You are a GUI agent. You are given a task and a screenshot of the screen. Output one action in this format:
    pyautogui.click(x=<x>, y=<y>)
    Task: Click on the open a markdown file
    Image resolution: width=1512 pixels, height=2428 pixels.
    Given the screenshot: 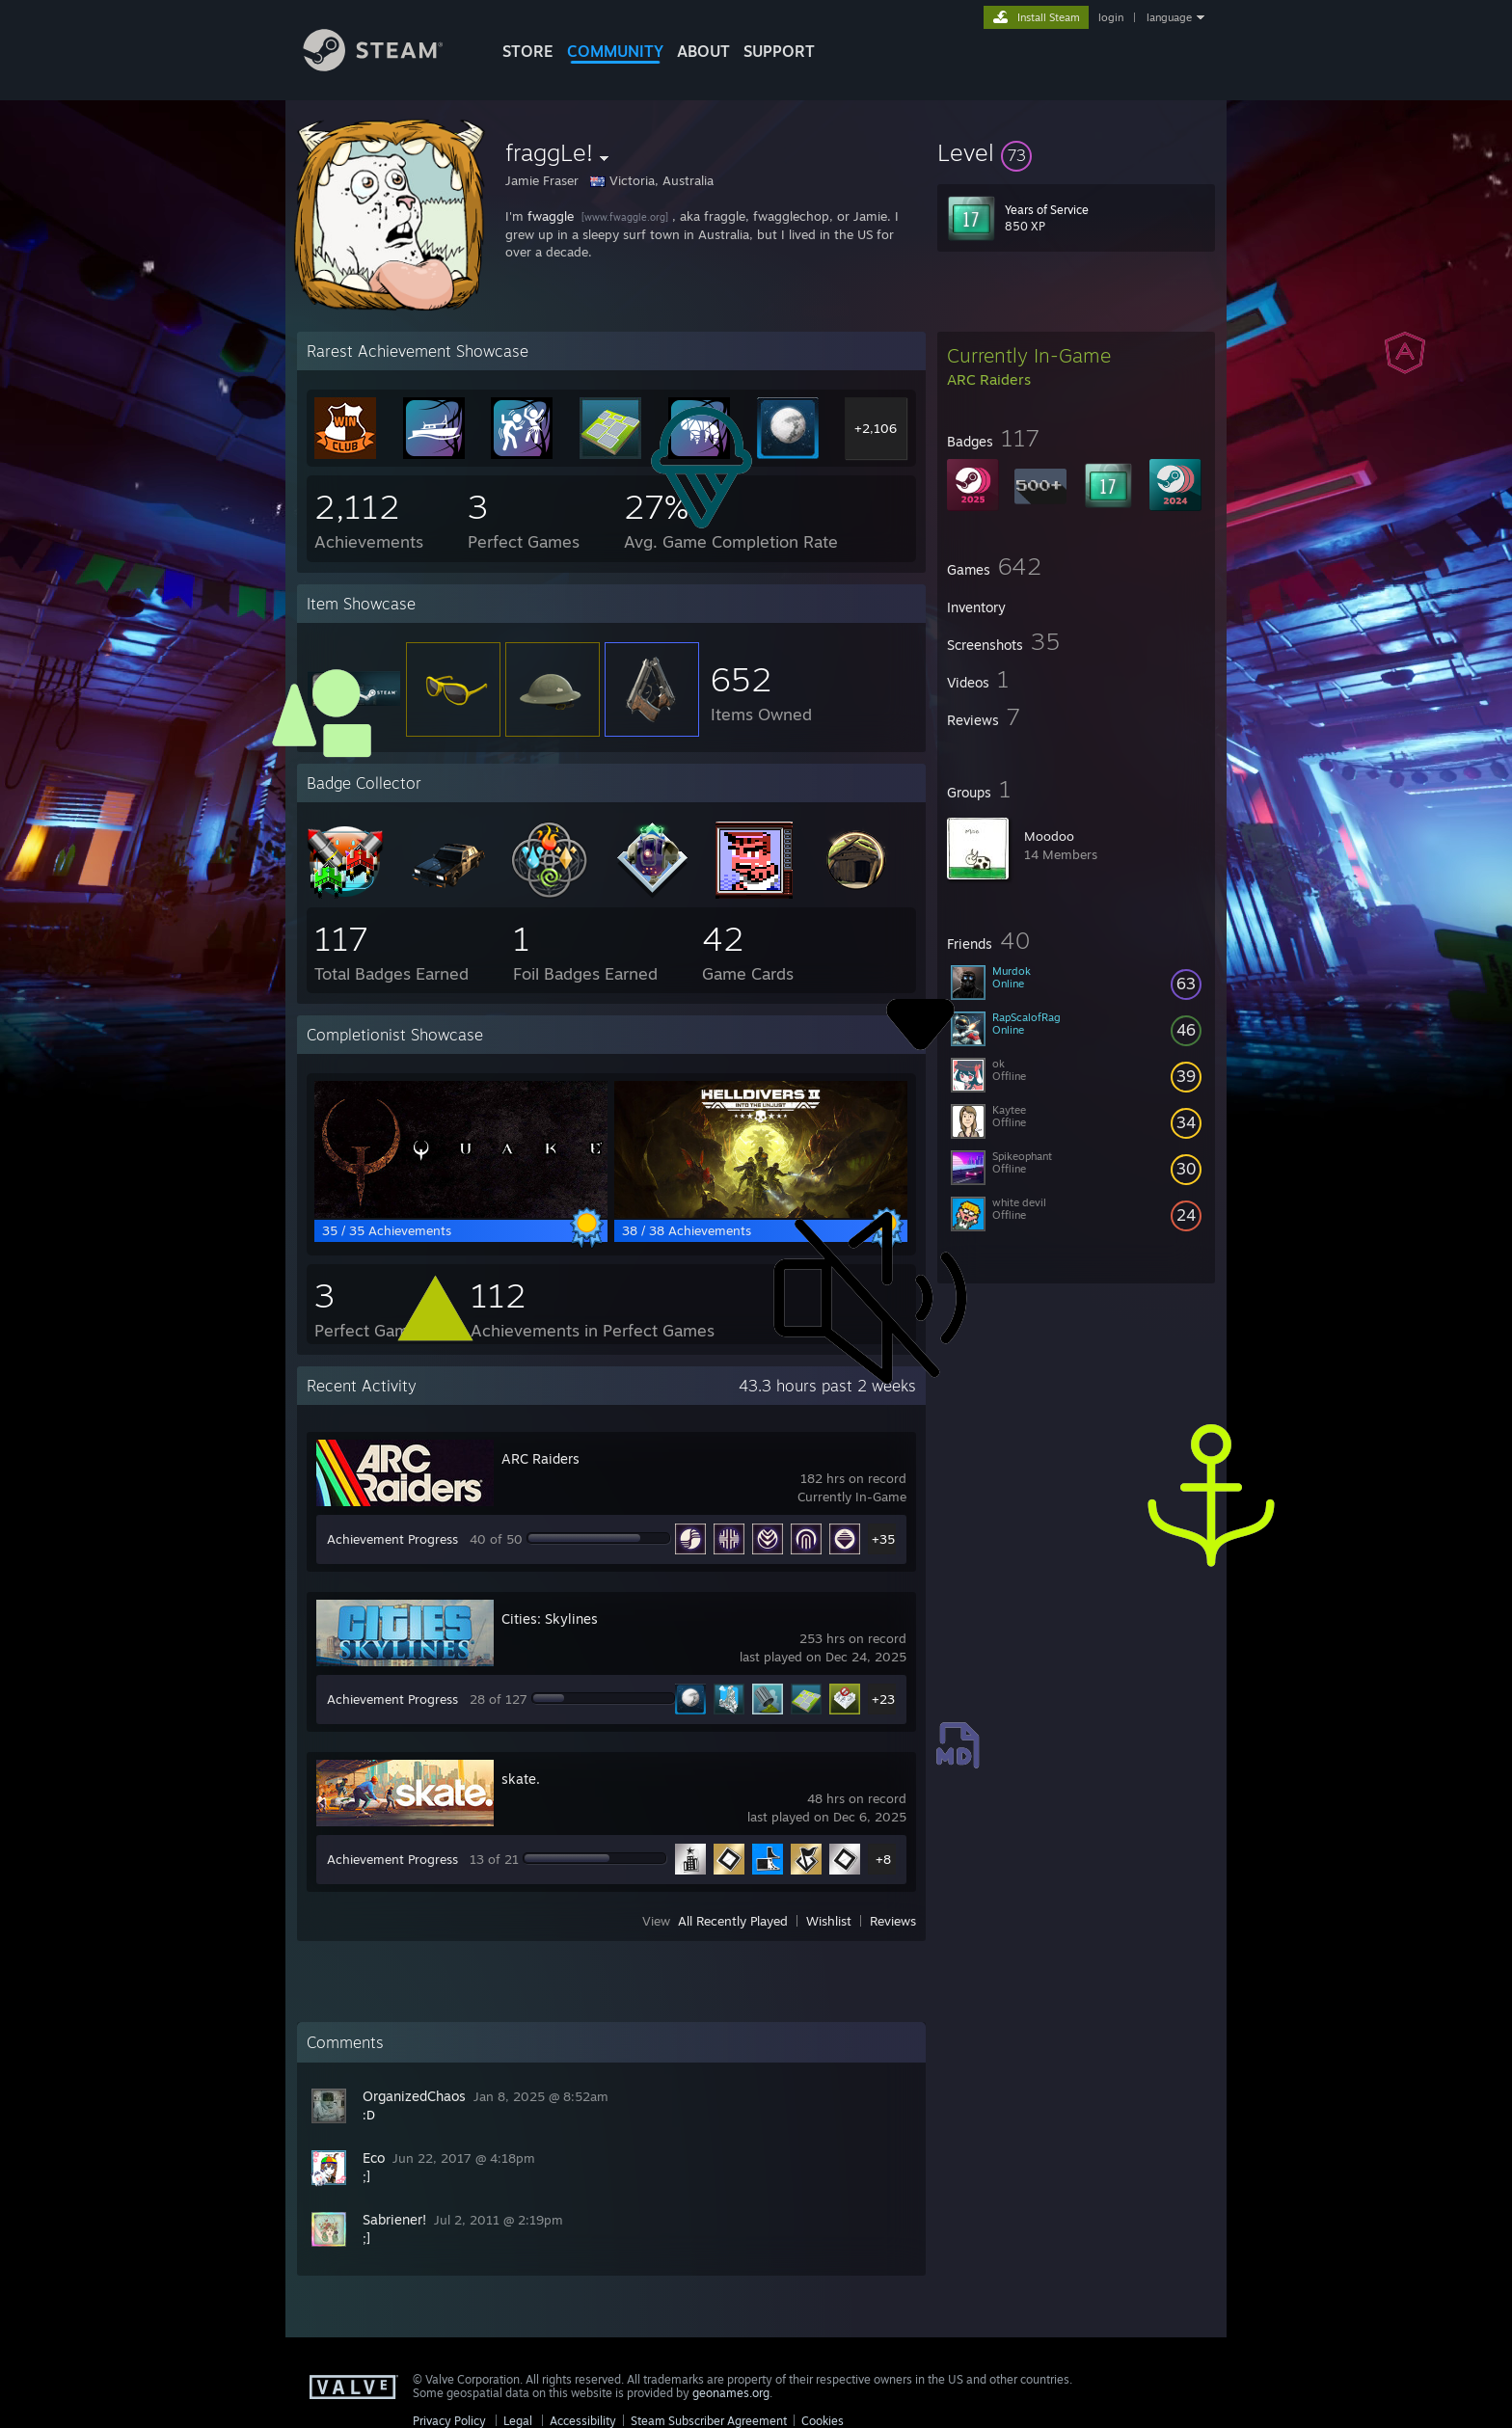 What is the action you would take?
    pyautogui.click(x=959, y=1745)
    